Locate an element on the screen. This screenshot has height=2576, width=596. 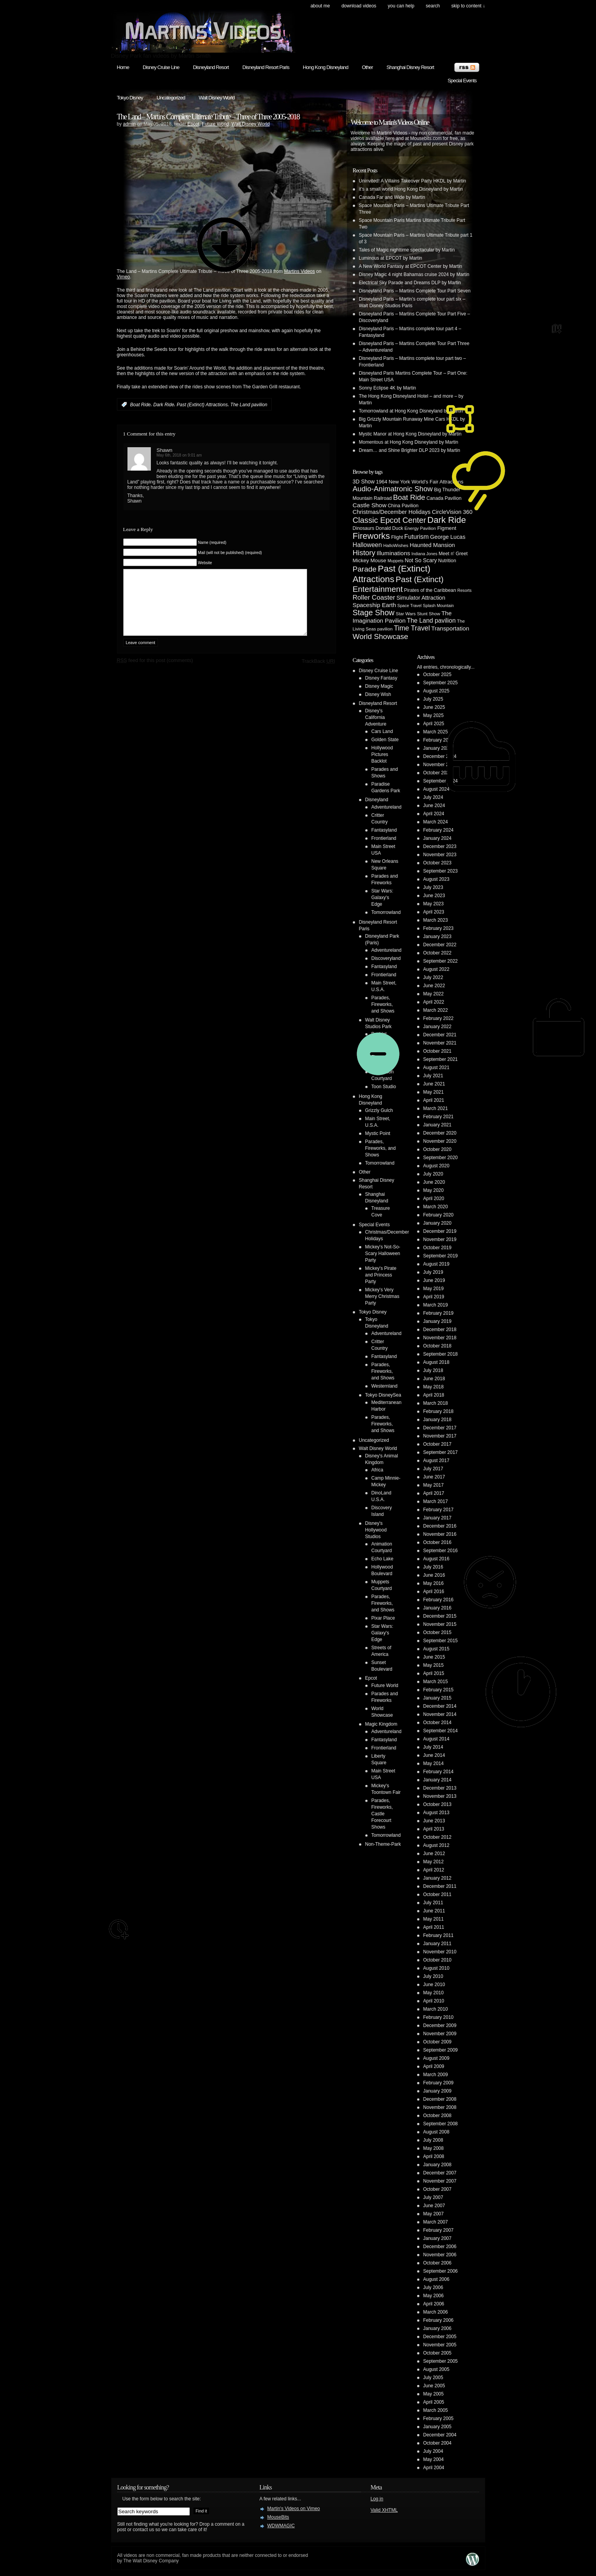
adjust vector shape boundaries is located at coordinates (460, 419).